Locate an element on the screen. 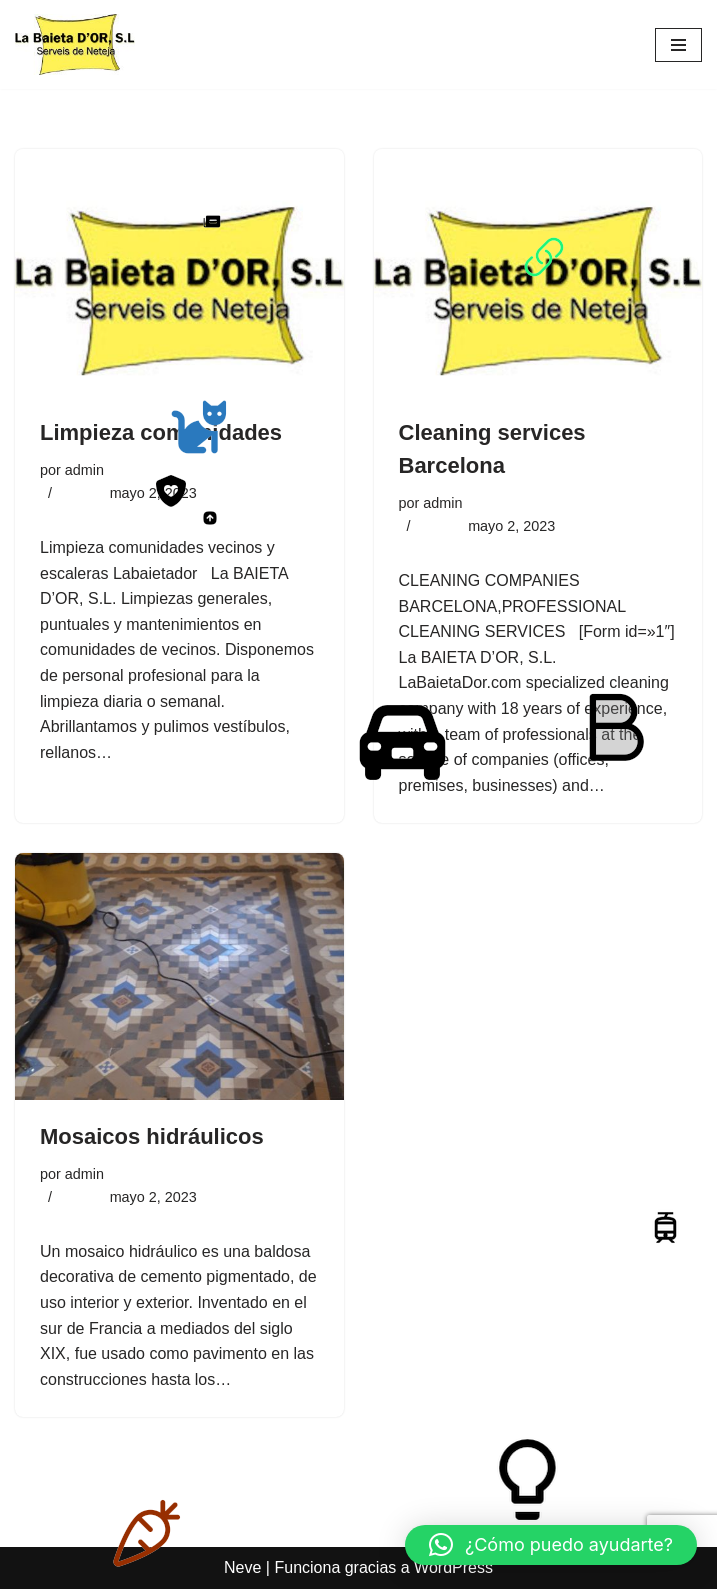 The height and width of the screenshot is (1589, 717). apply bold formatting to selected text is located at coordinates (612, 729).